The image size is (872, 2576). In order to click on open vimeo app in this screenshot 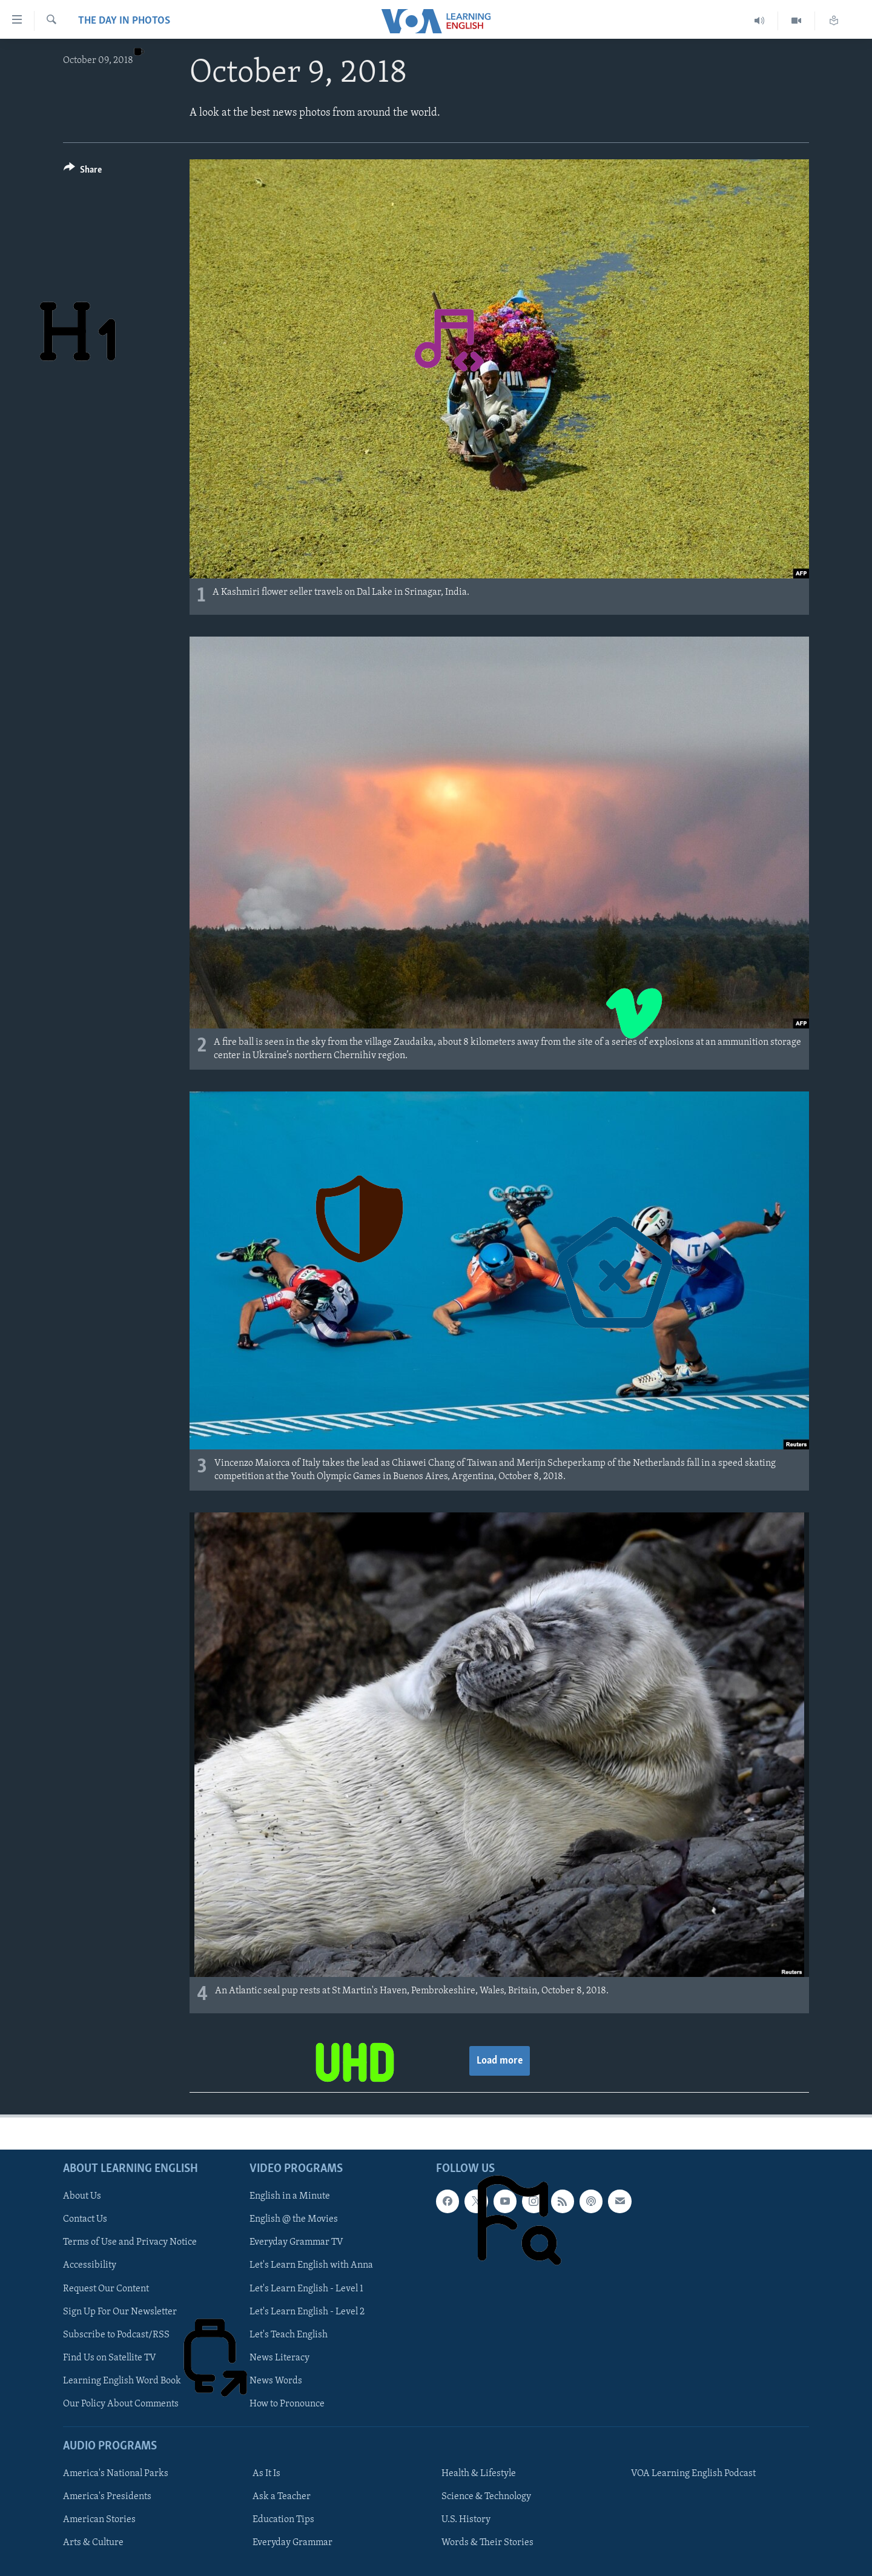, I will do `click(634, 1013)`.